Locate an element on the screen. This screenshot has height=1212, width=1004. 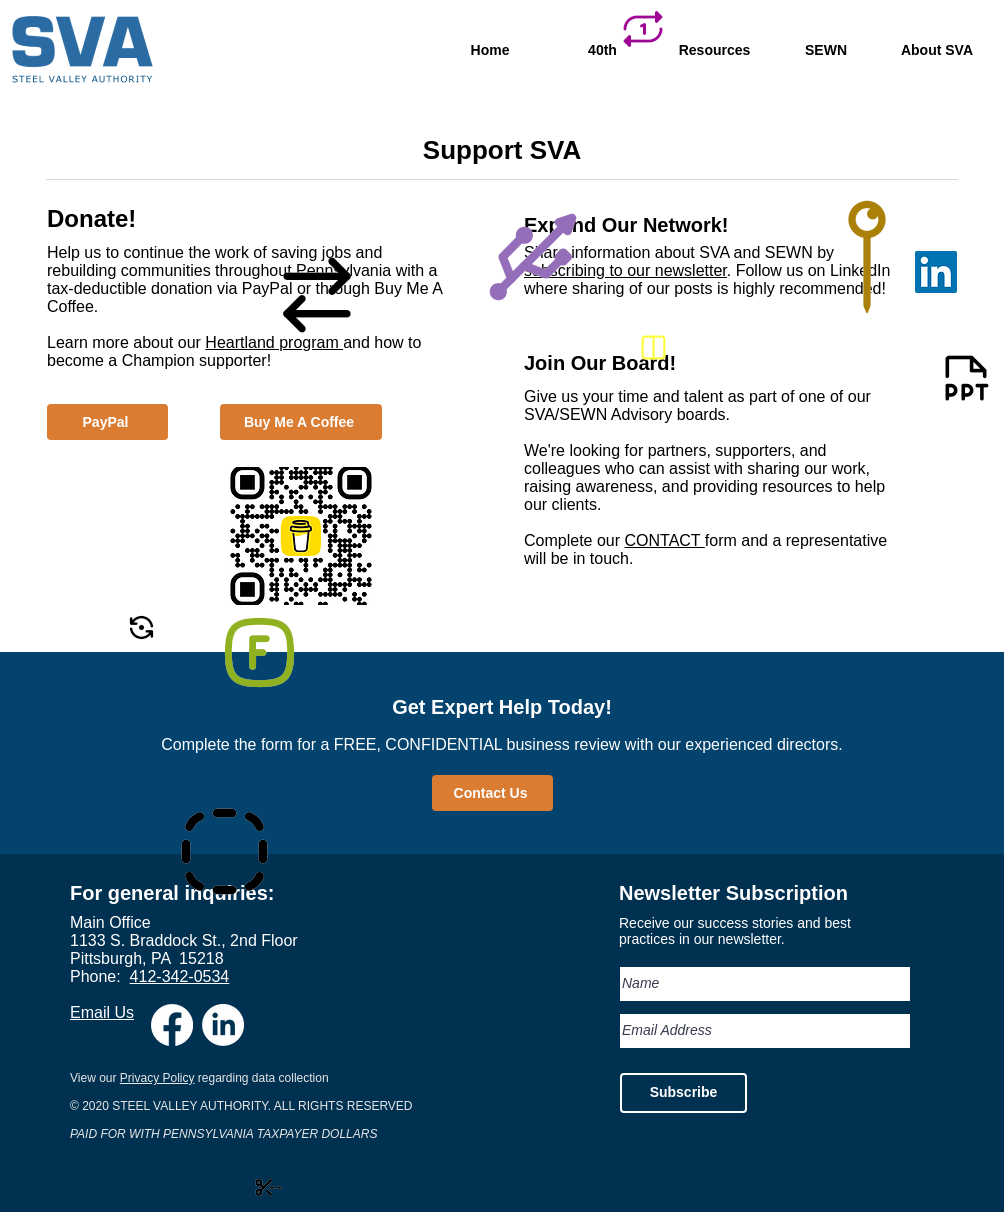
repeat current track once is located at coordinates (643, 29).